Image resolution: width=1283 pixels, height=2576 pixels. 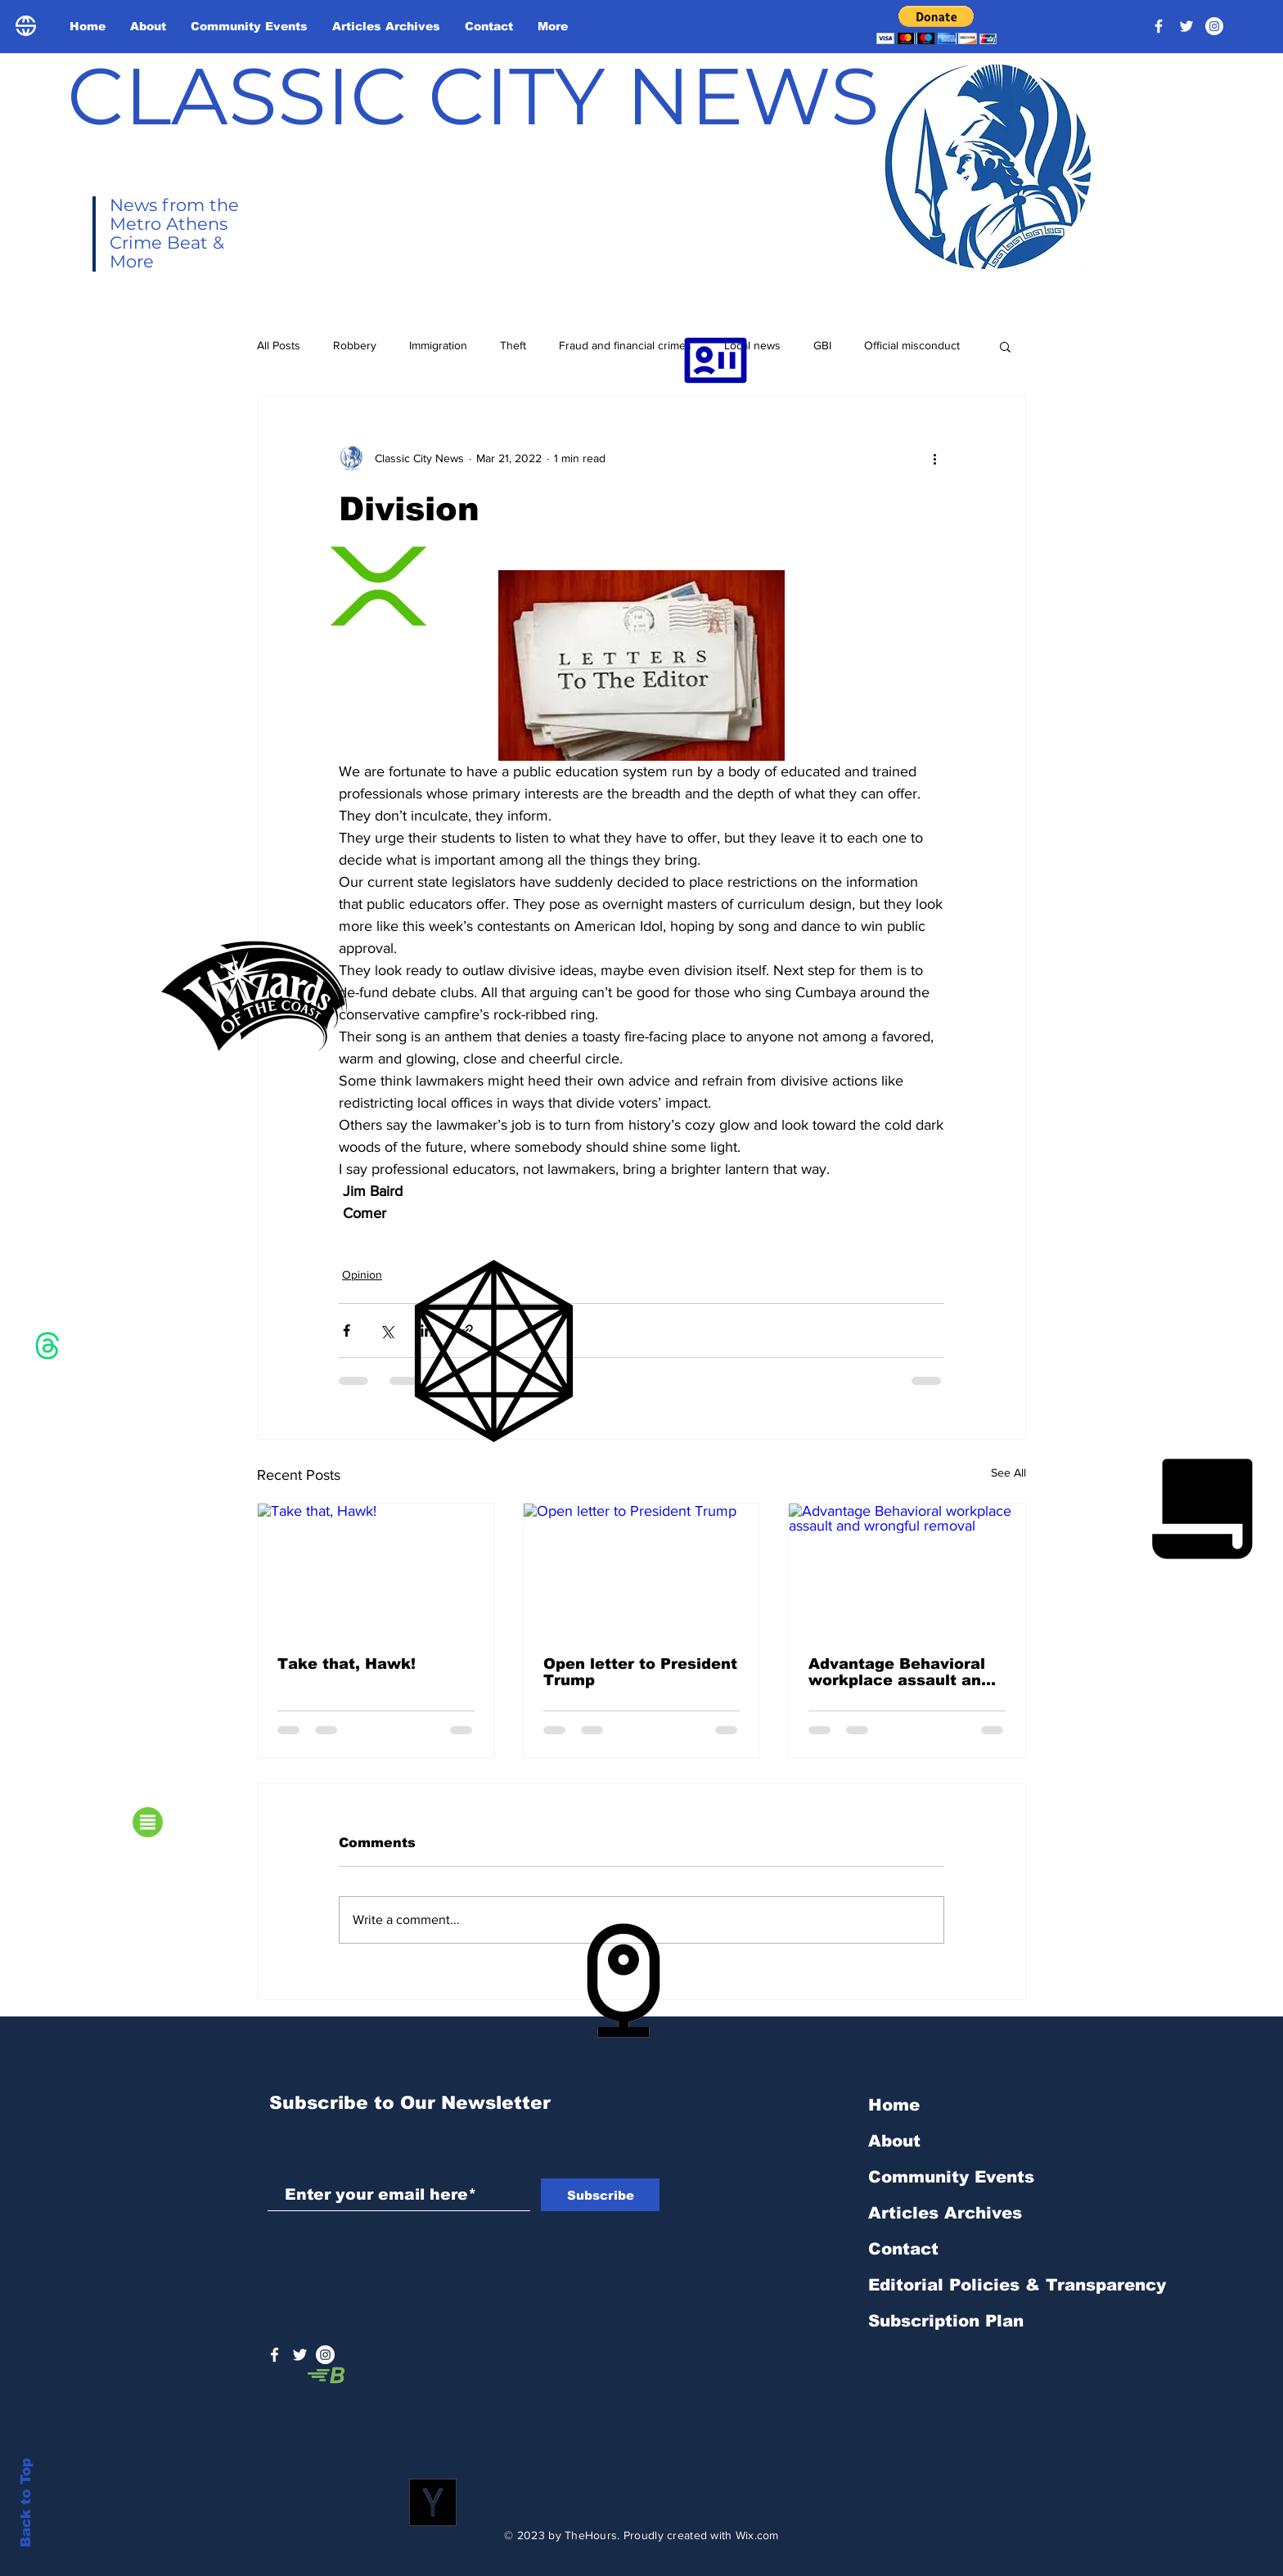 I want to click on wizards of the coast company logo, so click(x=254, y=996).